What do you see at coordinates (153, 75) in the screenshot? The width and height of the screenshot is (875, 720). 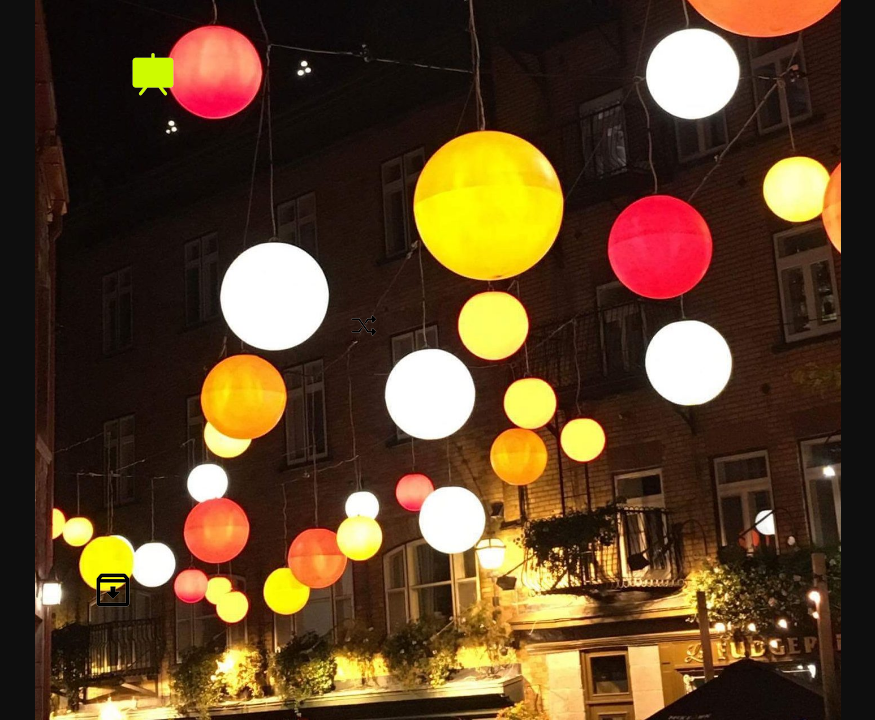 I see `start or view a presentation` at bounding box center [153, 75].